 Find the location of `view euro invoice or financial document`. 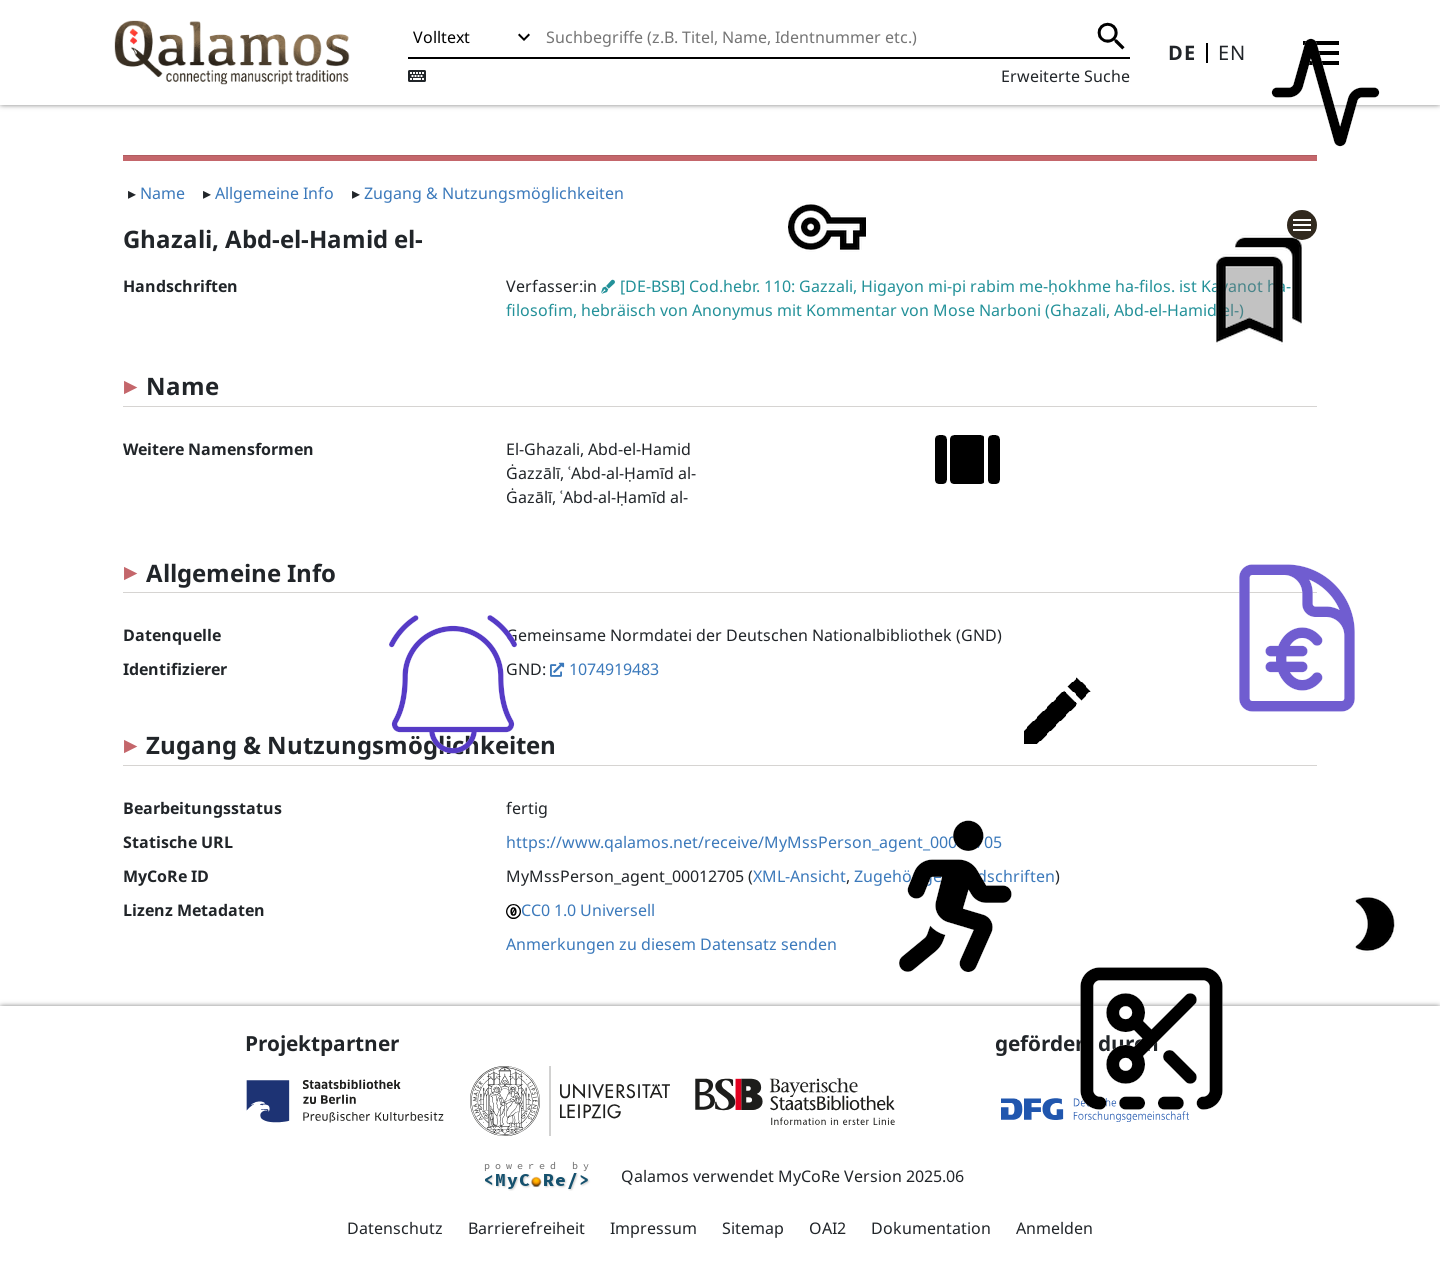

view euro invoice or financial document is located at coordinates (1297, 638).